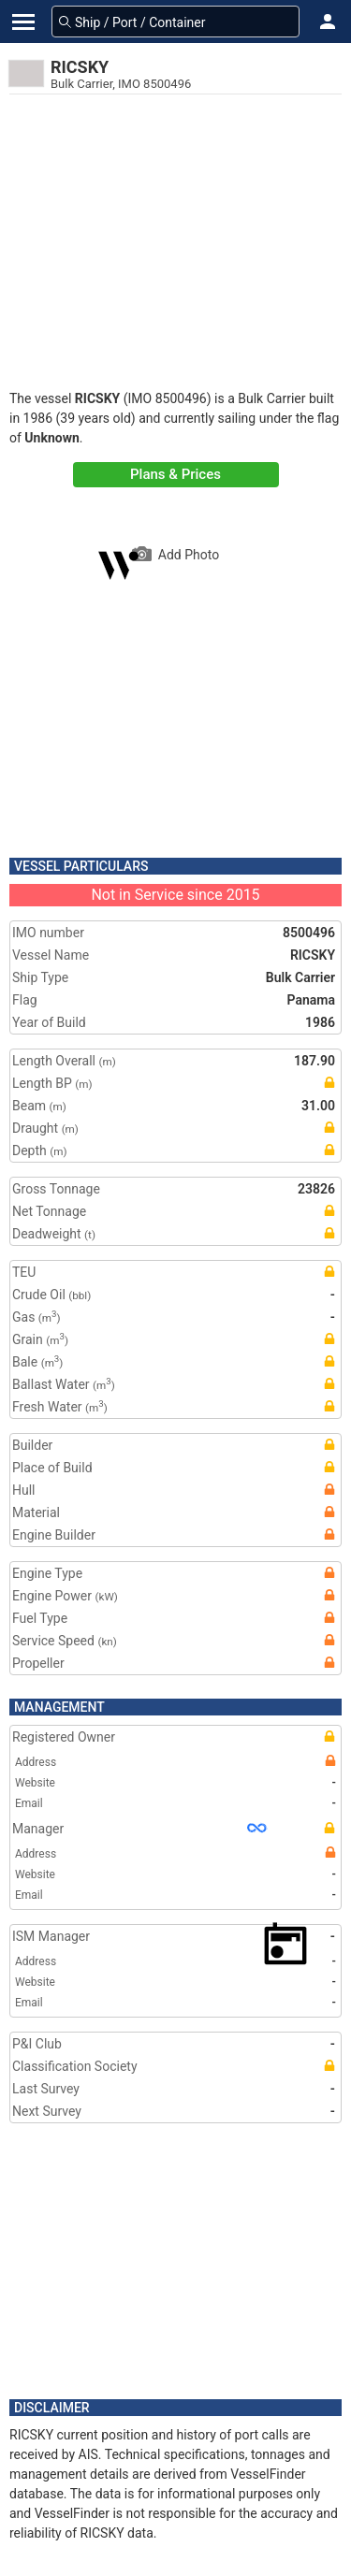  Describe the element at coordinates (285, 1946) in the screenshot. I see `listen to radio stations` at that location.